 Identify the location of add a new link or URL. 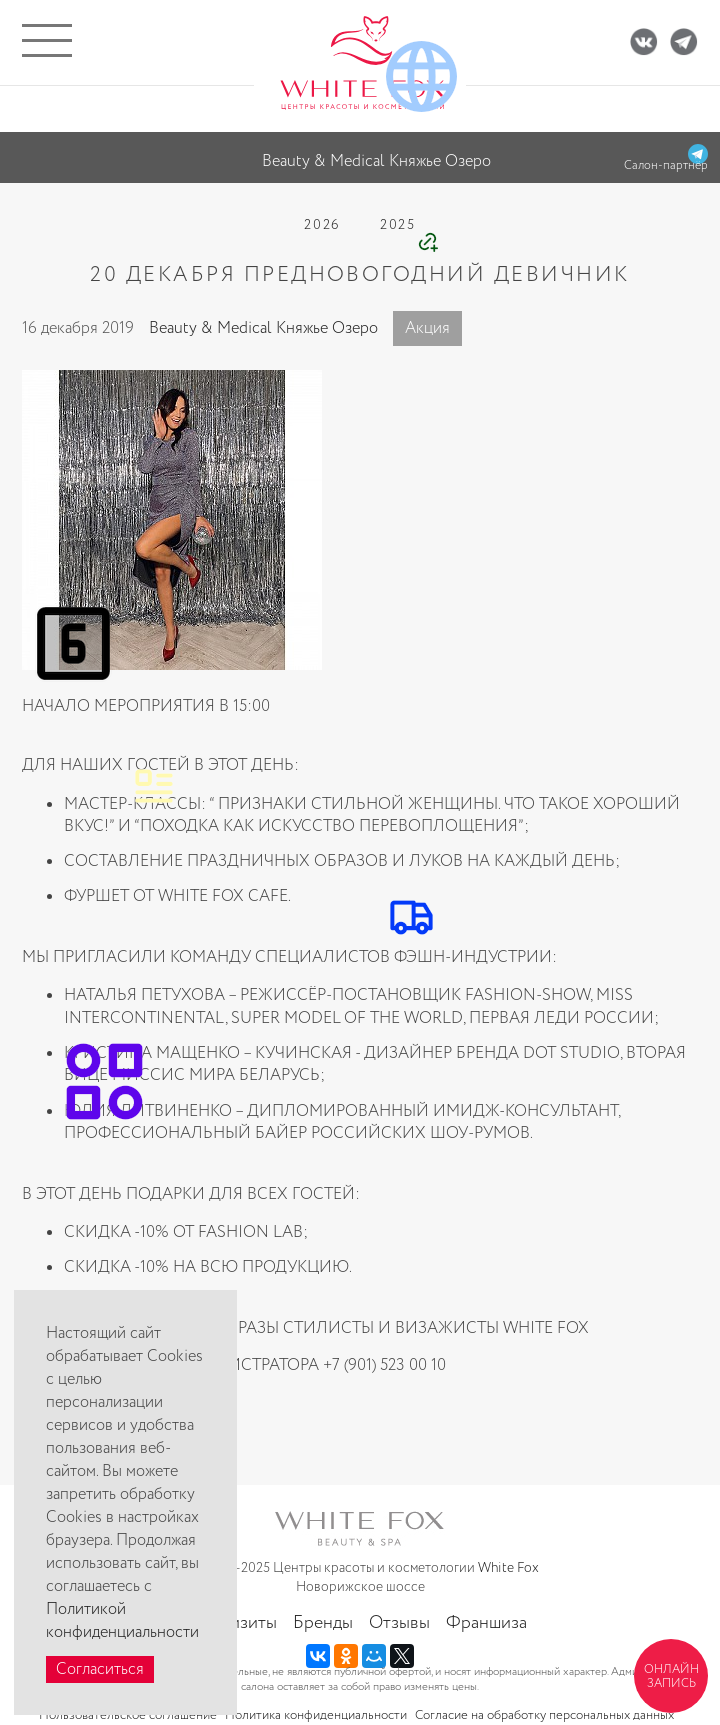
(427, 241).